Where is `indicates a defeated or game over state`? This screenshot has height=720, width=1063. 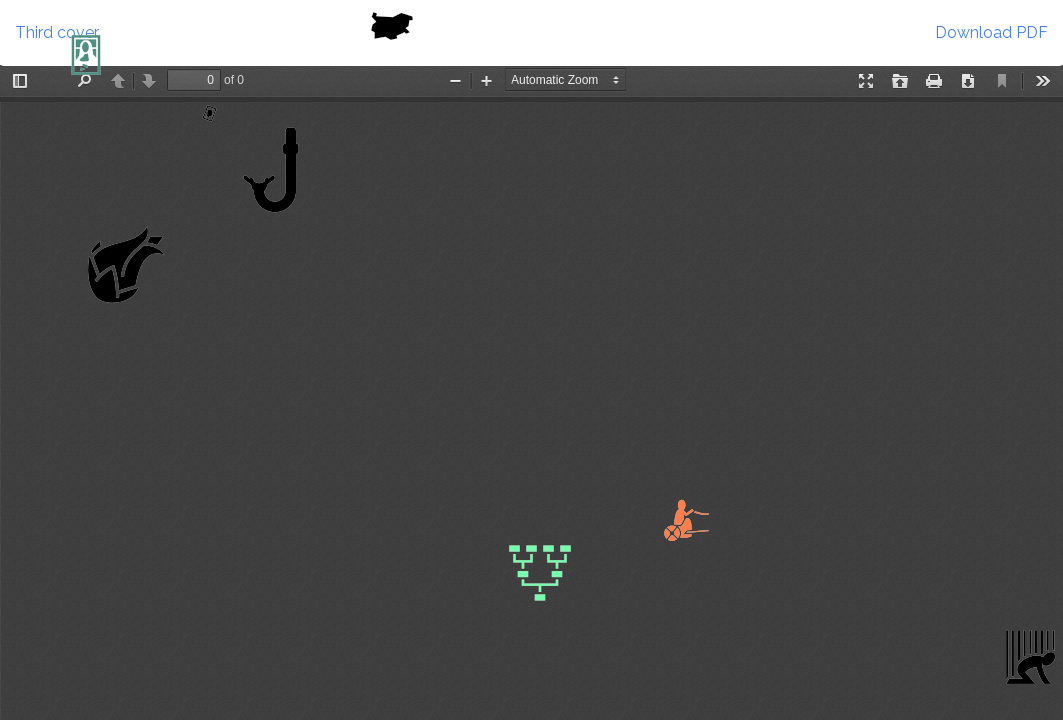 indicates a defeated or game over state is located at coordinates (1030, 657).